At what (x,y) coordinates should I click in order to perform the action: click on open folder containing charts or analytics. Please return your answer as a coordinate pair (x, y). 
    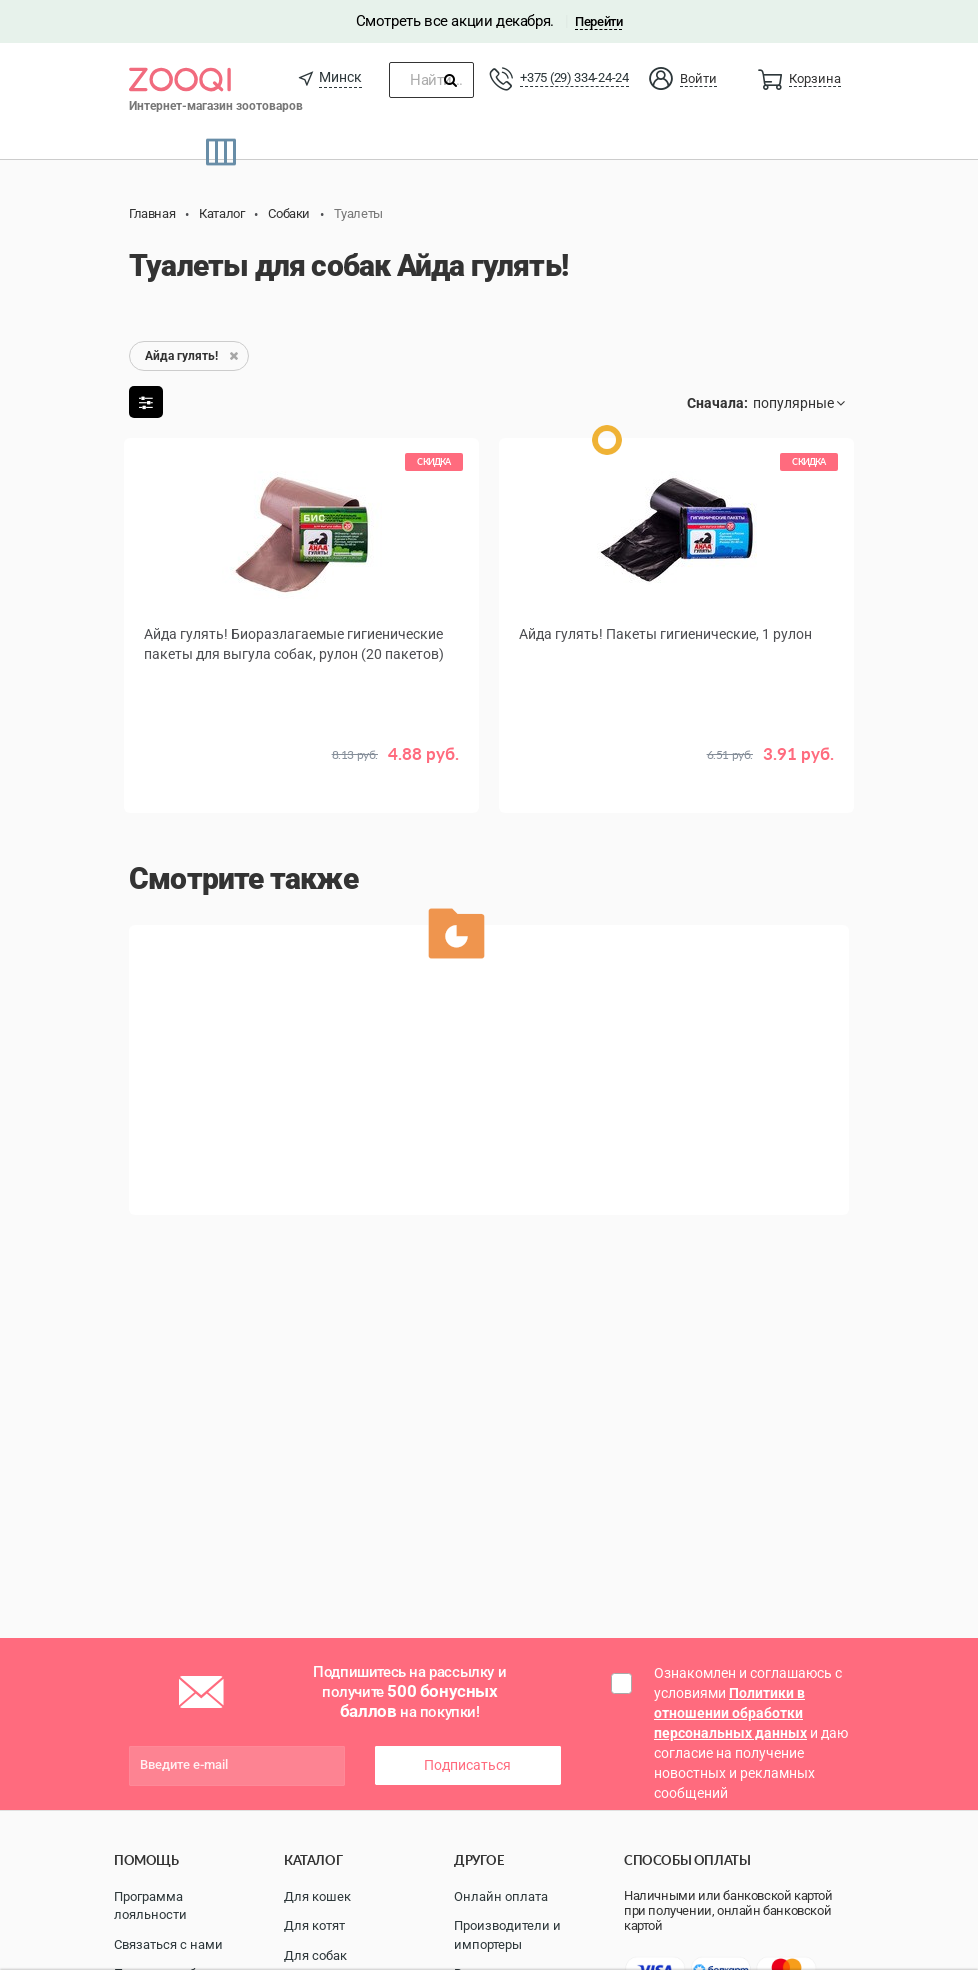
    Looking at the image, I should click on (456, 933).